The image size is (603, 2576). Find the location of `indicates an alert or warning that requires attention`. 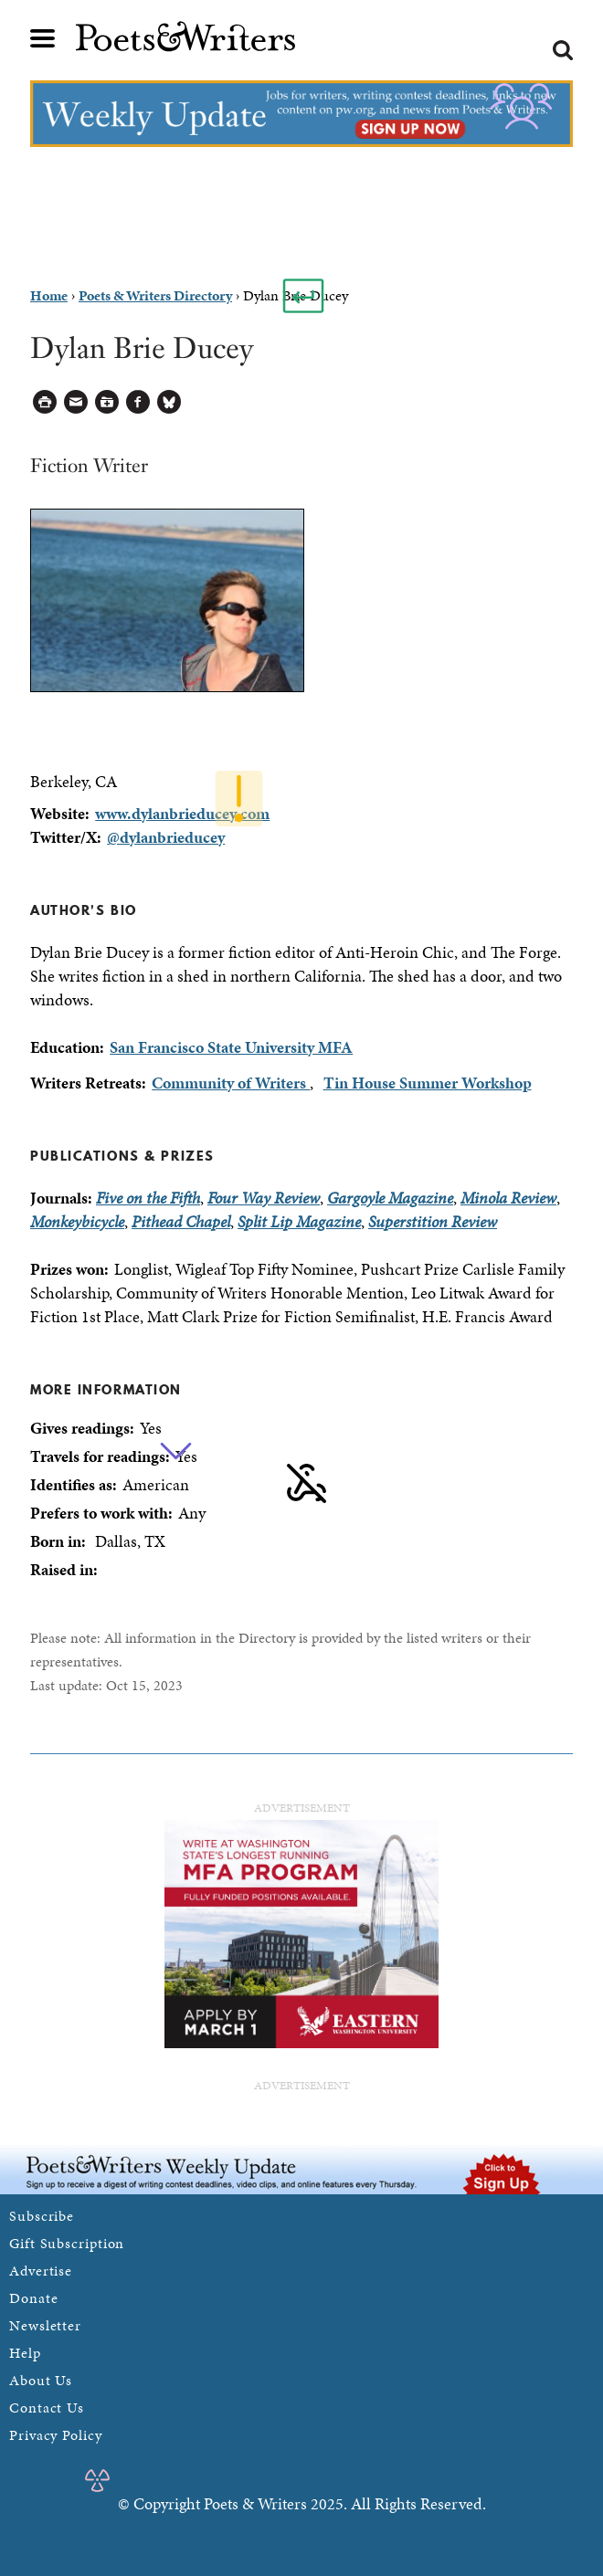

indicates an alert or warning that requires attention is located at coordinates (238, 798).